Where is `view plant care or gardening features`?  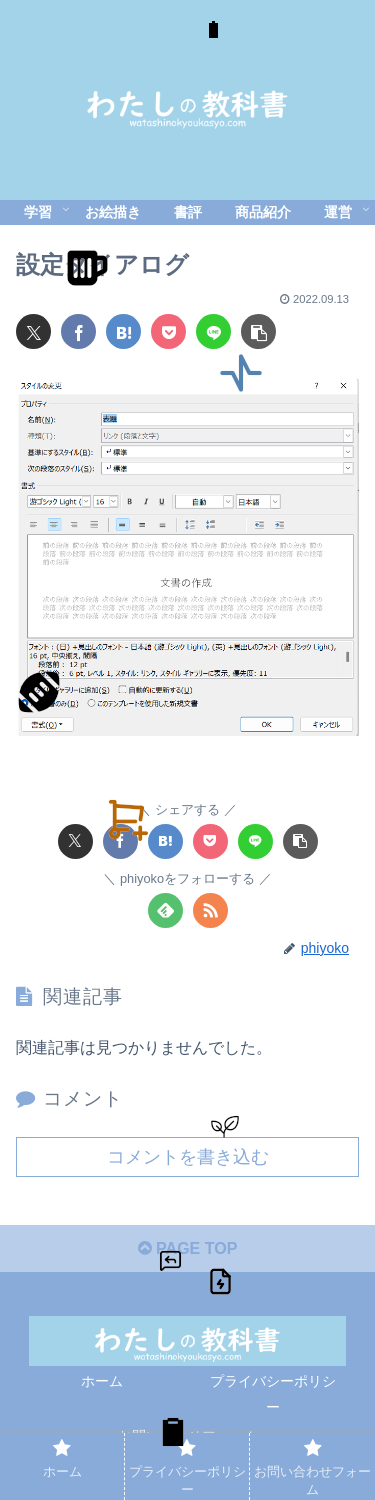
view plant care or gardening features is located at coordinates (225, 1126).